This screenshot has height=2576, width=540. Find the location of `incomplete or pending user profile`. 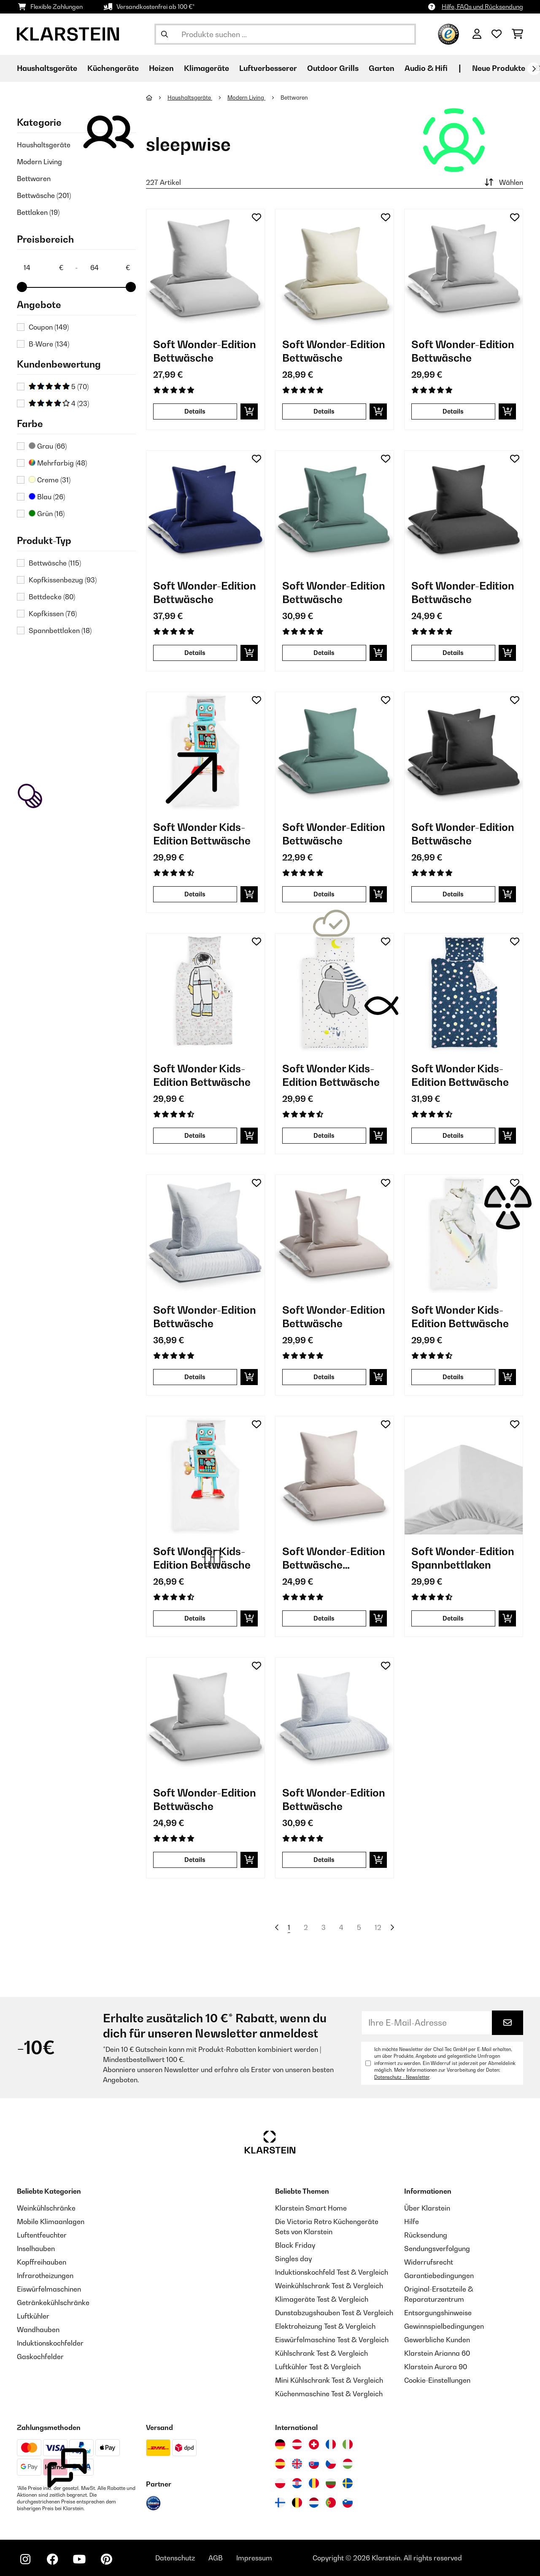

incomplete or pending user profile is located at coordinates (454, 140).